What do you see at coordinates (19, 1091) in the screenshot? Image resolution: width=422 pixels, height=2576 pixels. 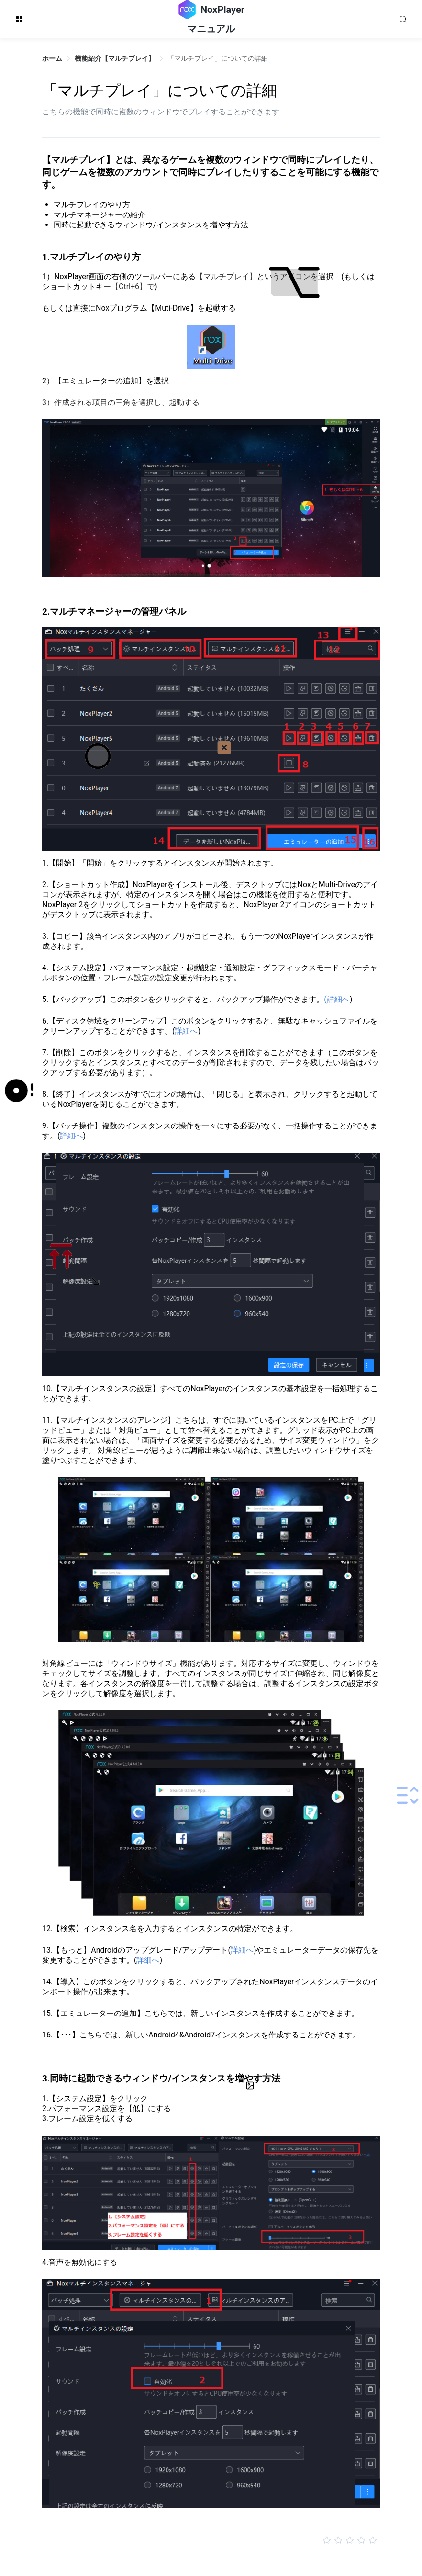 I see `indicates storage disc is full` at bounding box center [19, 1091].